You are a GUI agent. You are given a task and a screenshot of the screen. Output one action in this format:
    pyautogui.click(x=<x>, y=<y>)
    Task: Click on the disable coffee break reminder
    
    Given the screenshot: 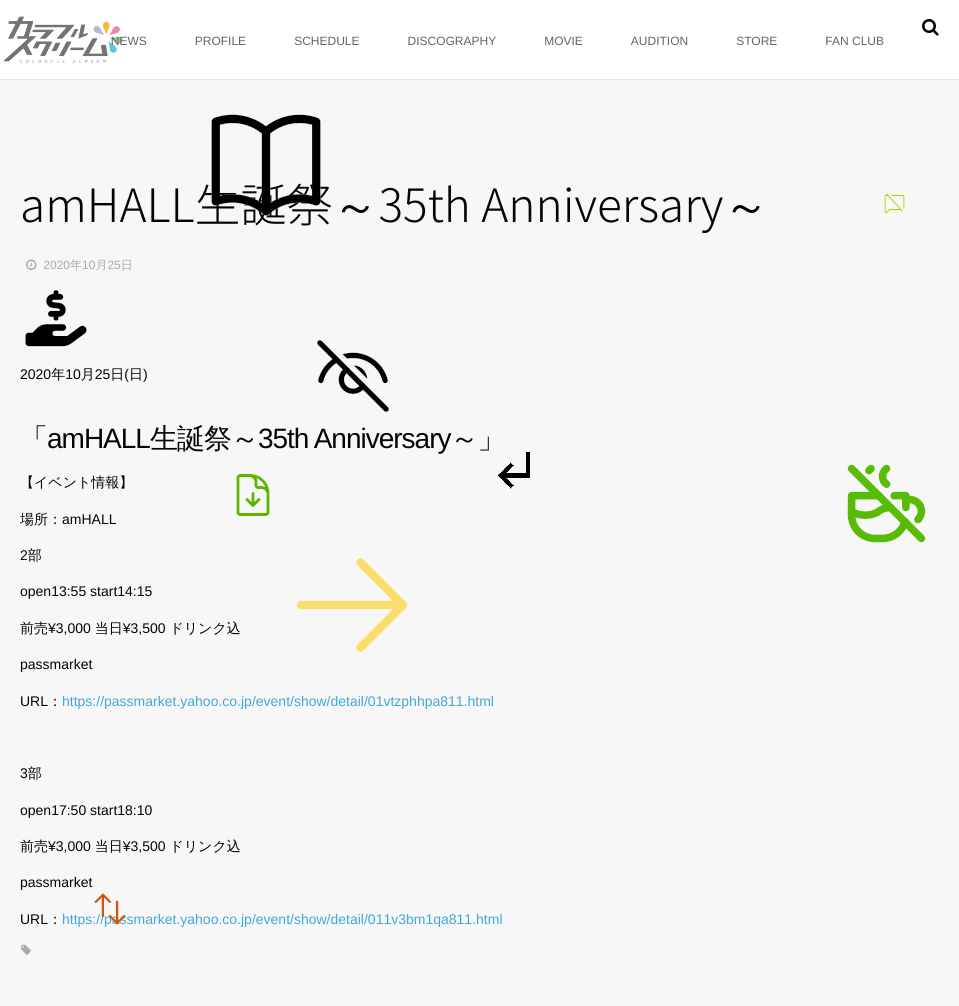 What is the action you would take?
    pyautogui.click(x=886, y=503)
    